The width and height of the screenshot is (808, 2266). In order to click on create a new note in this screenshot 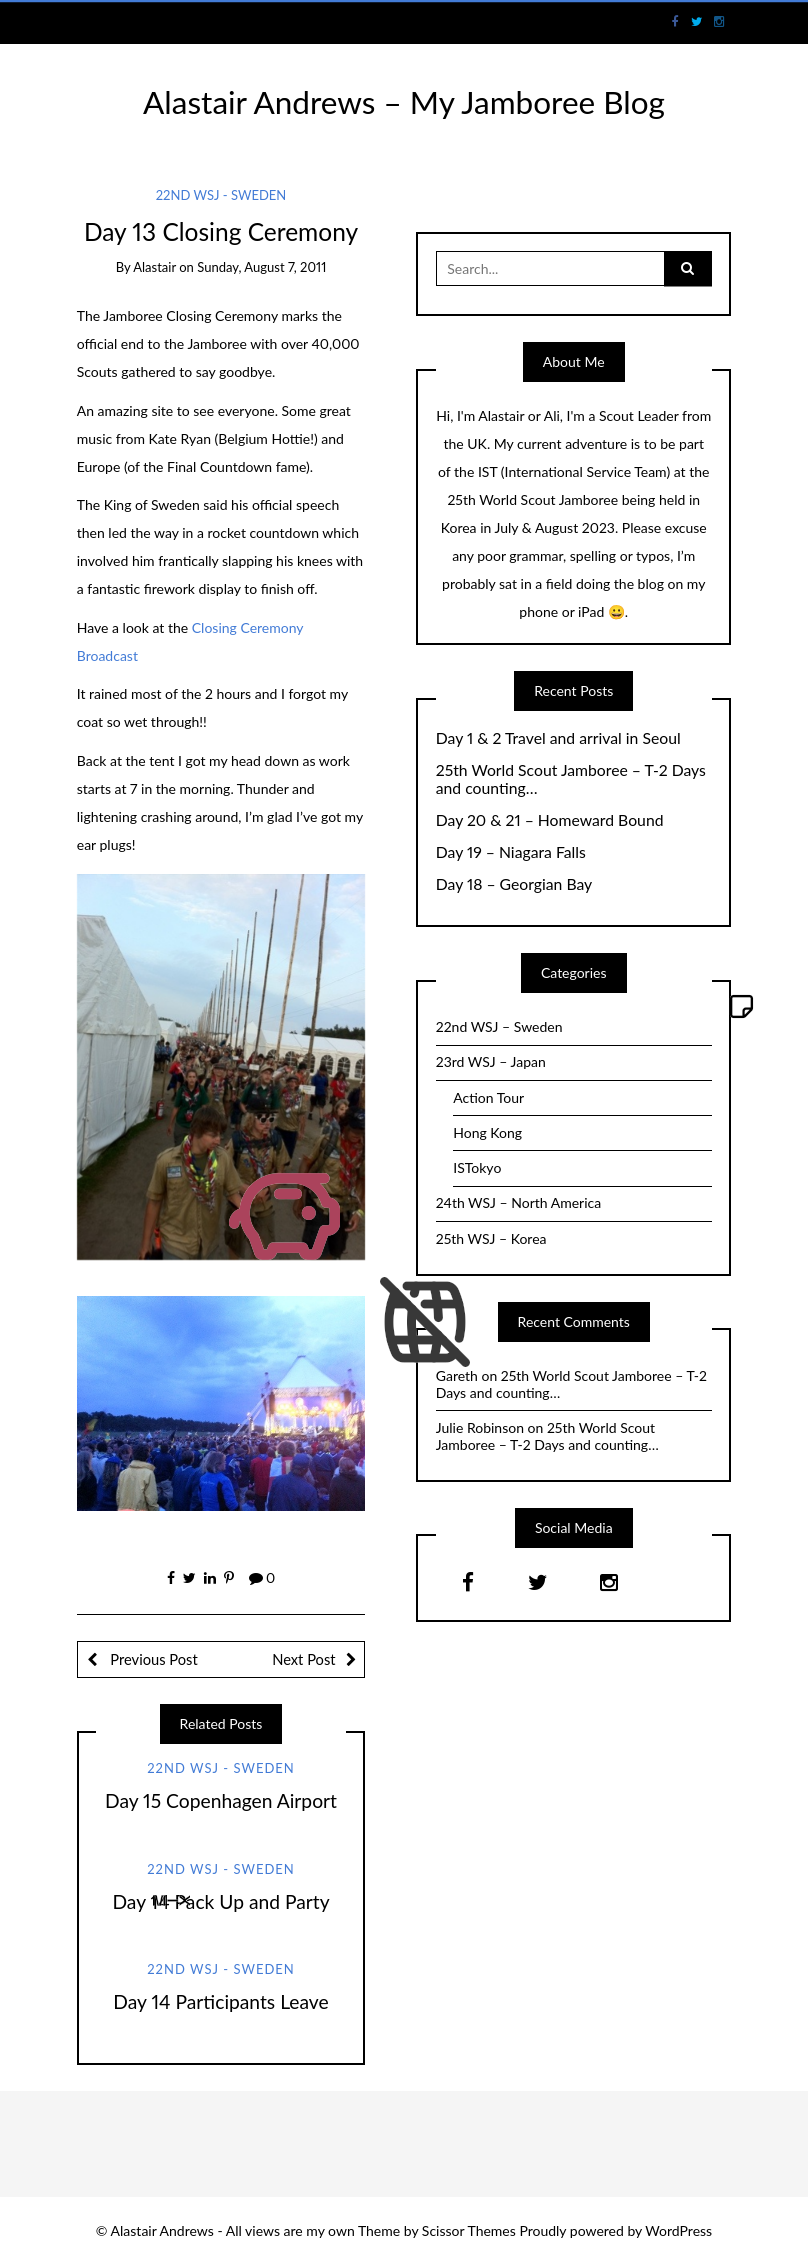, I will do `click(741, 1006)`.